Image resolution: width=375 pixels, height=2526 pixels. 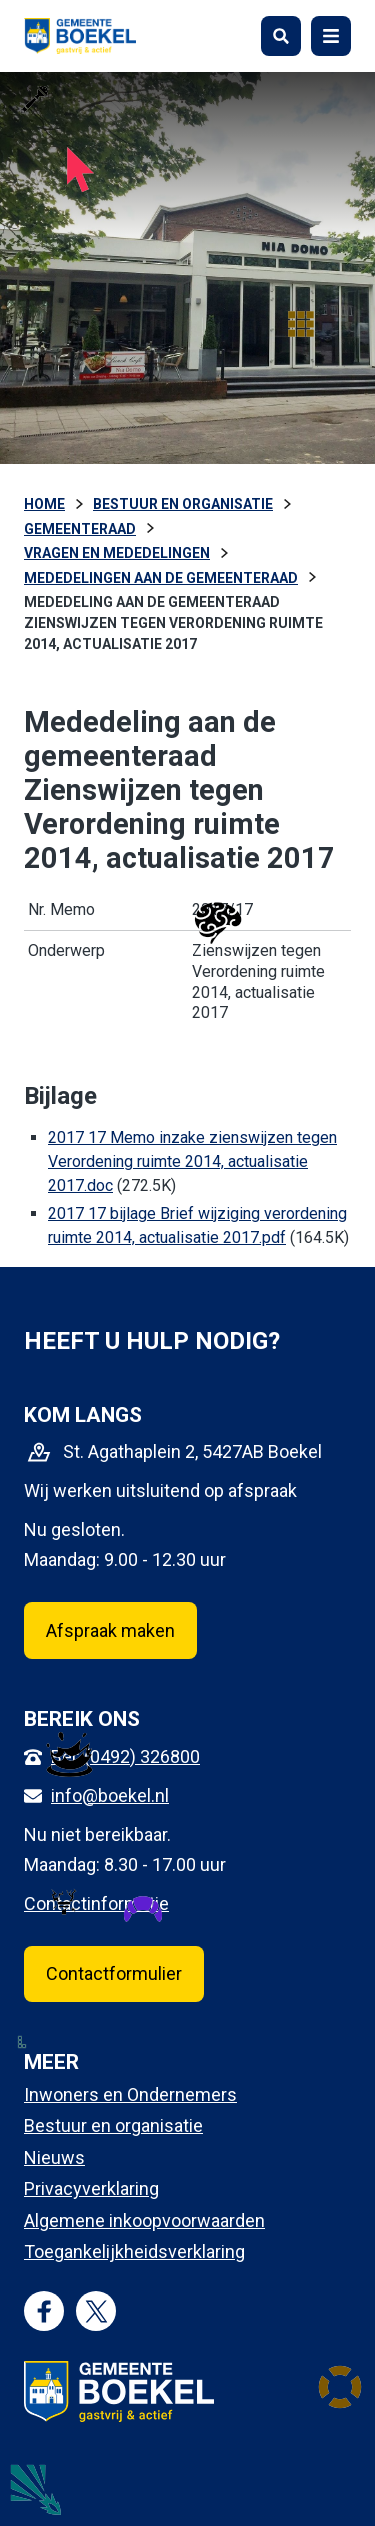 What do you see at coordinates (143, 1909) in the screenshot?
I see `browse bakery or pastry items` at bounding box center [143, 1909].